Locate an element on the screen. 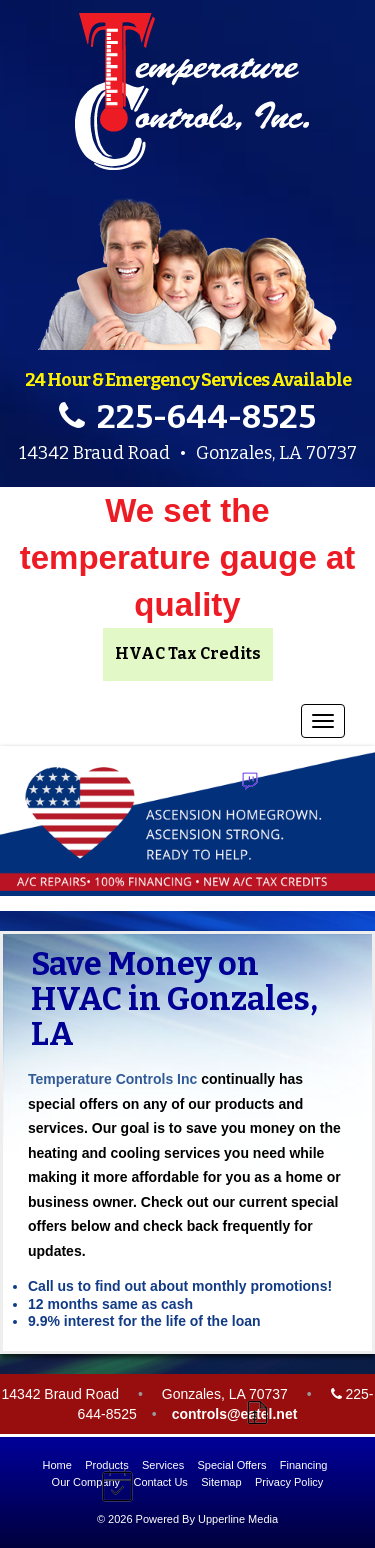  confirm or schedule an event is located at coordinates (117, 1486).